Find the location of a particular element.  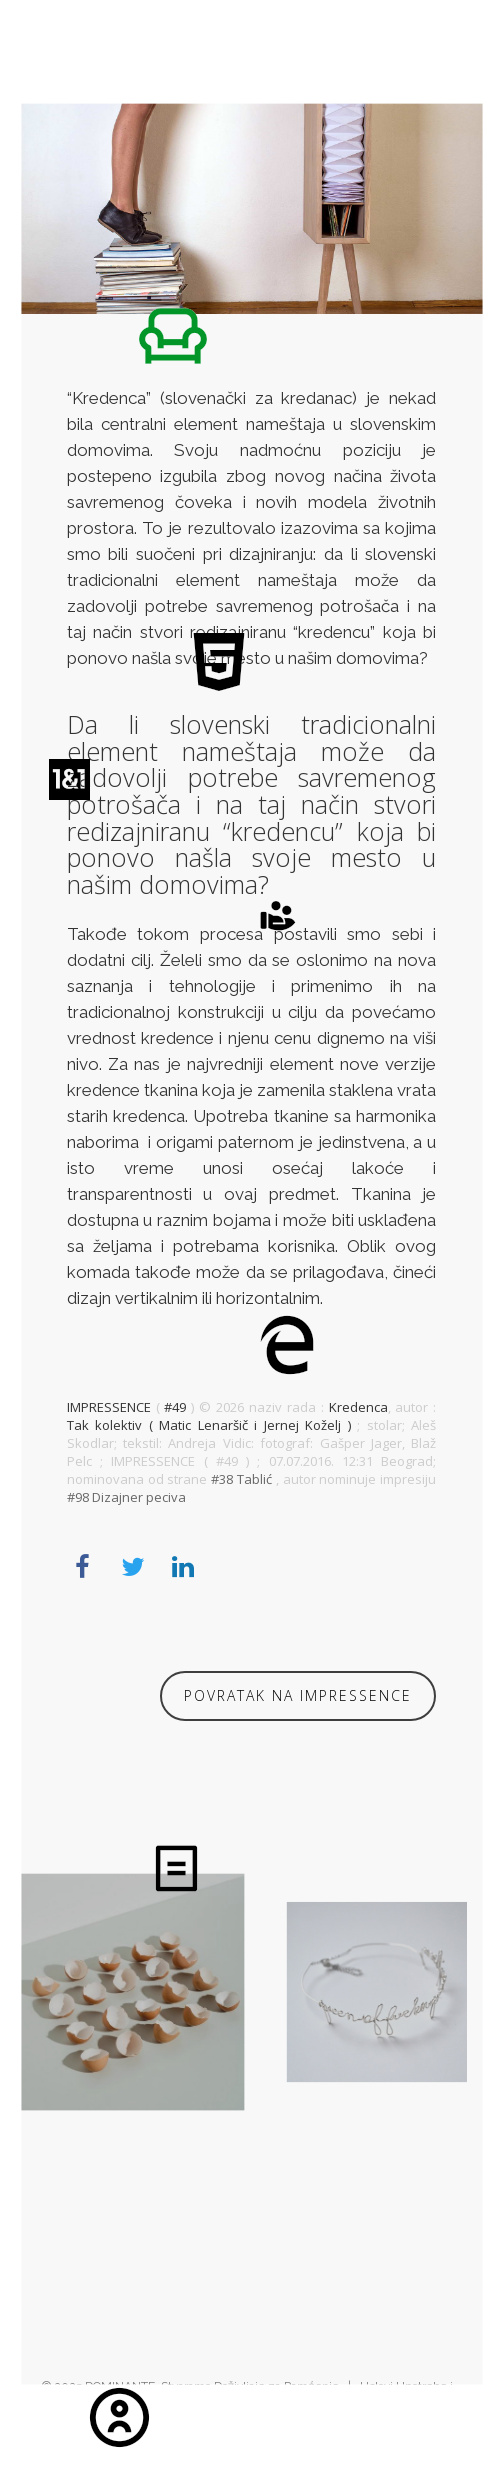

indicates content built with HTML5 technology is located at coordinates (219, 662).